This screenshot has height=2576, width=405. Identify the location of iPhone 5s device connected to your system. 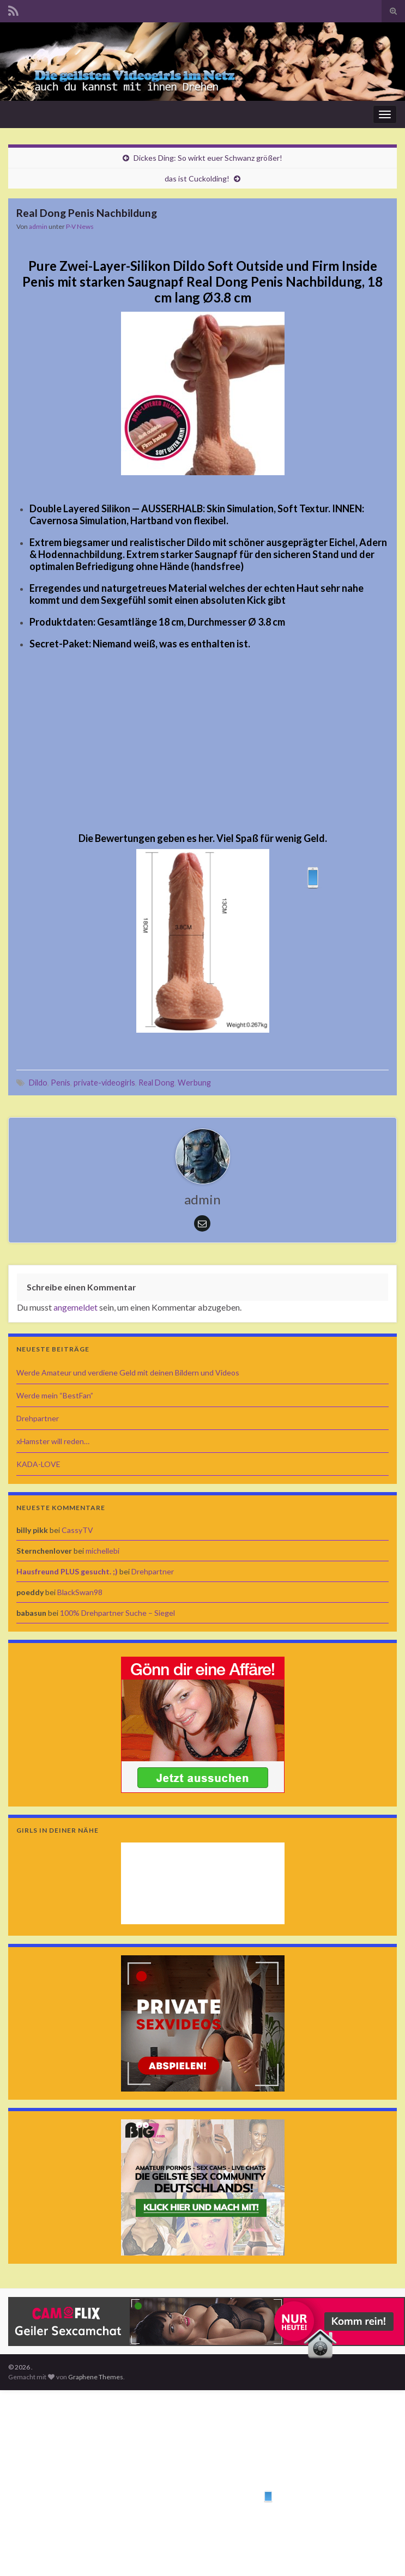
(313, 878).